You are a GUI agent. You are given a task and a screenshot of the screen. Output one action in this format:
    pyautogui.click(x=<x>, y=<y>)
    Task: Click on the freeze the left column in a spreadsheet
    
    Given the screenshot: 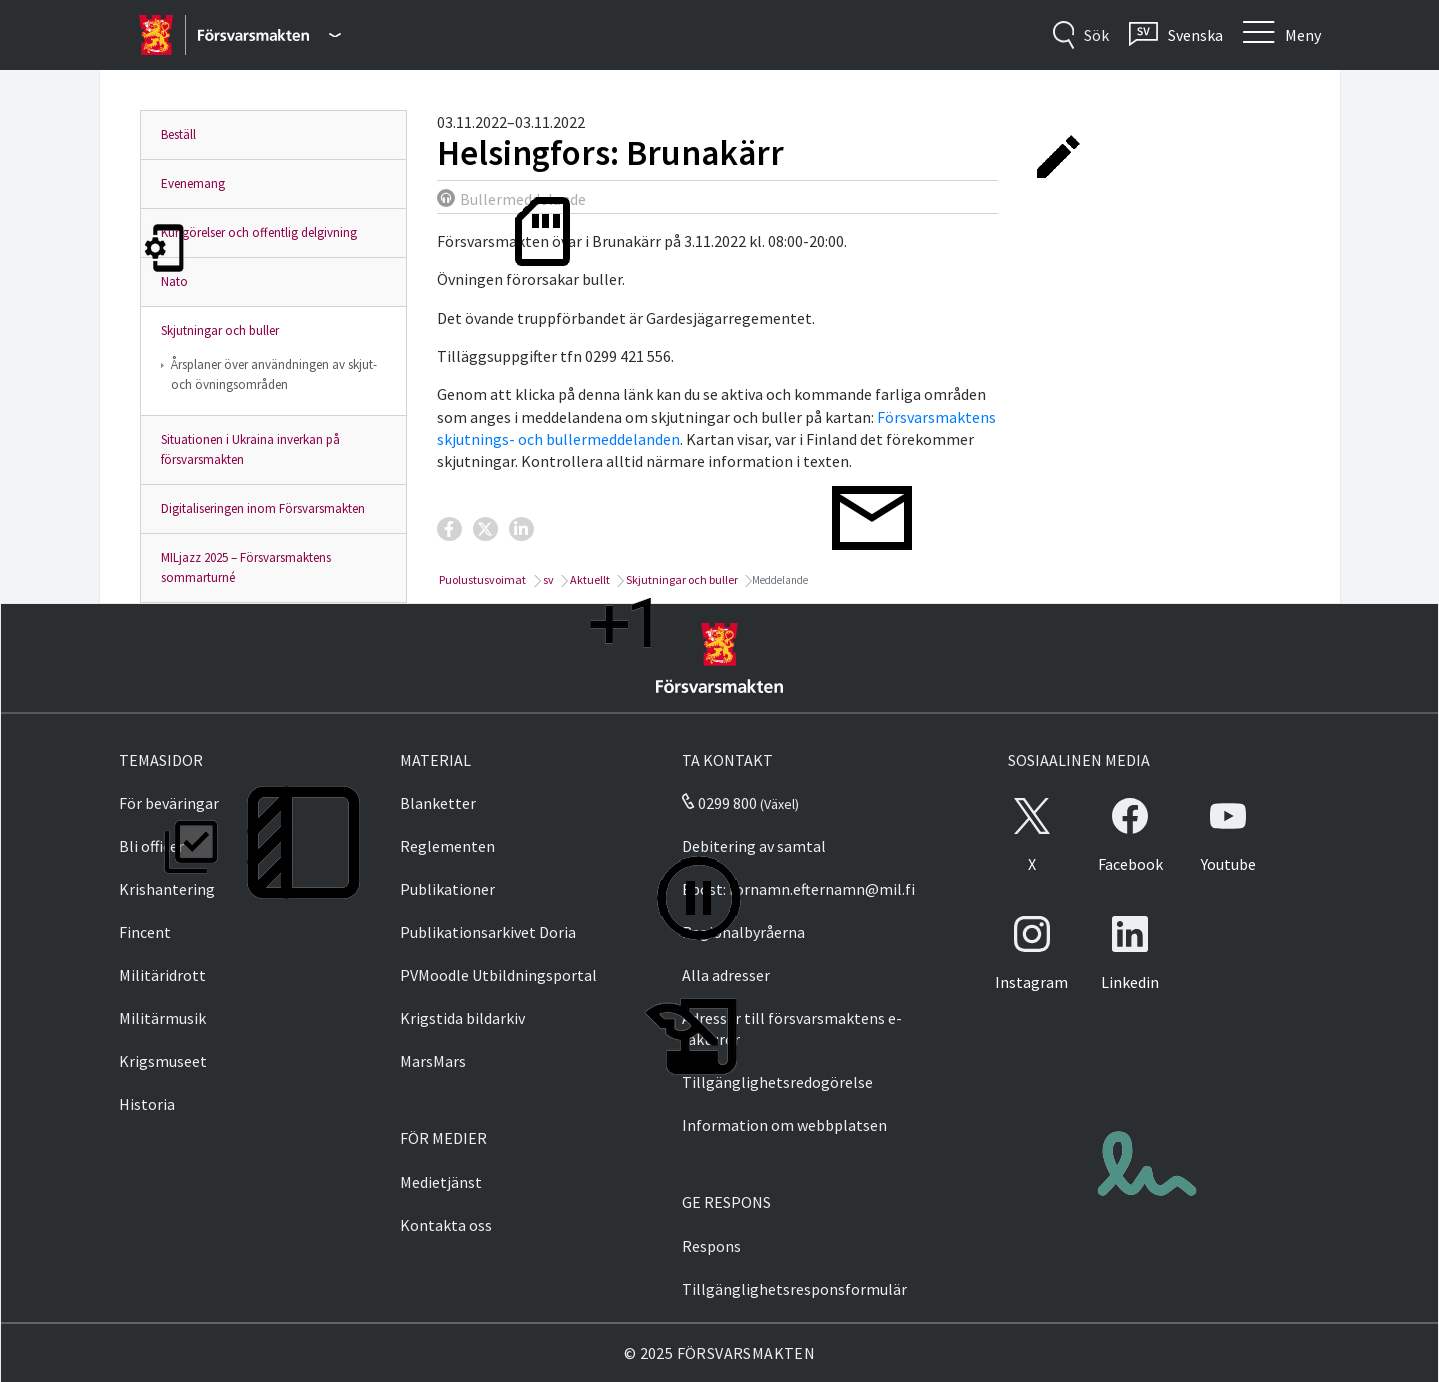 What is the action you would take?
    pyautogui.click(x=303, y=842)
    